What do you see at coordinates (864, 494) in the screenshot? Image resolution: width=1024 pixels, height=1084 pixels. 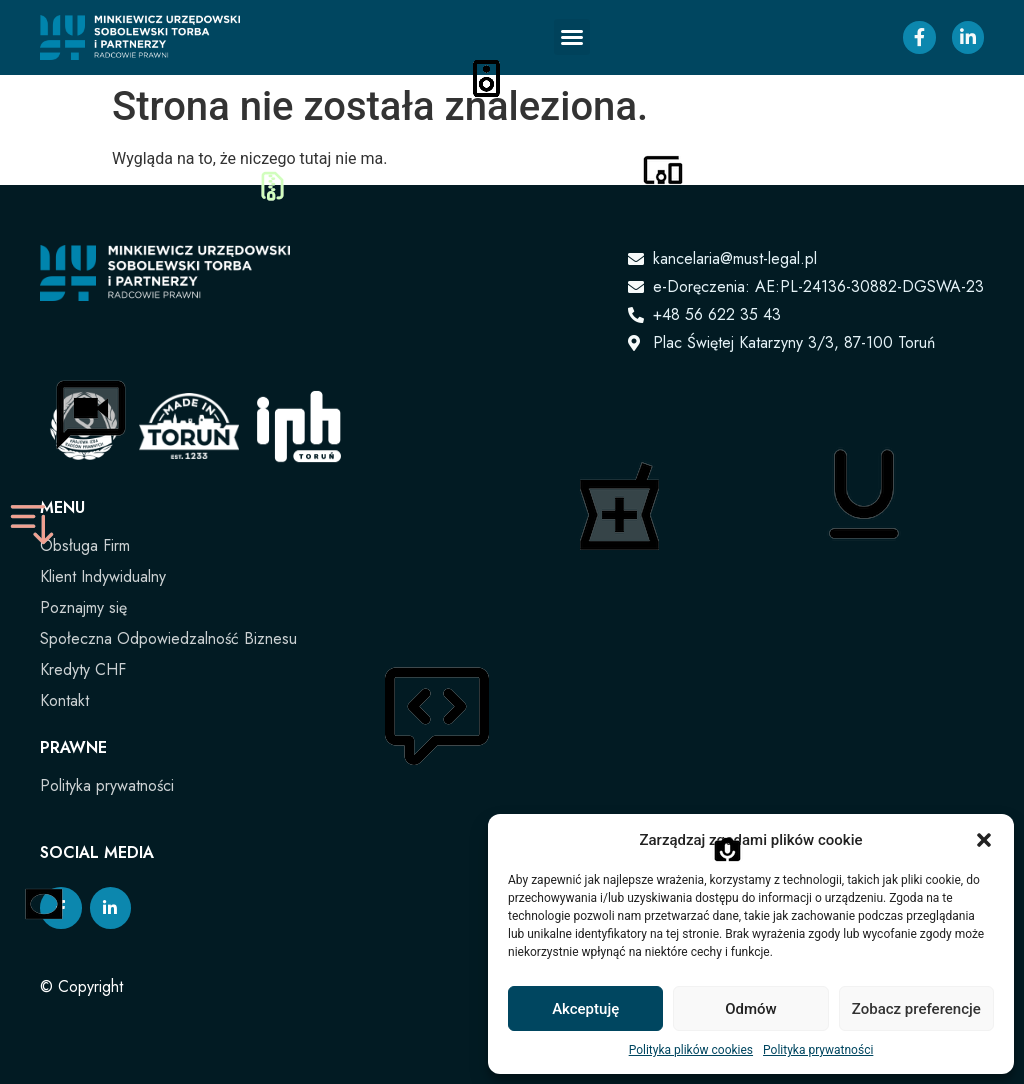 I see `apply underline formatting to selected text` at bounding box center [864, 494].